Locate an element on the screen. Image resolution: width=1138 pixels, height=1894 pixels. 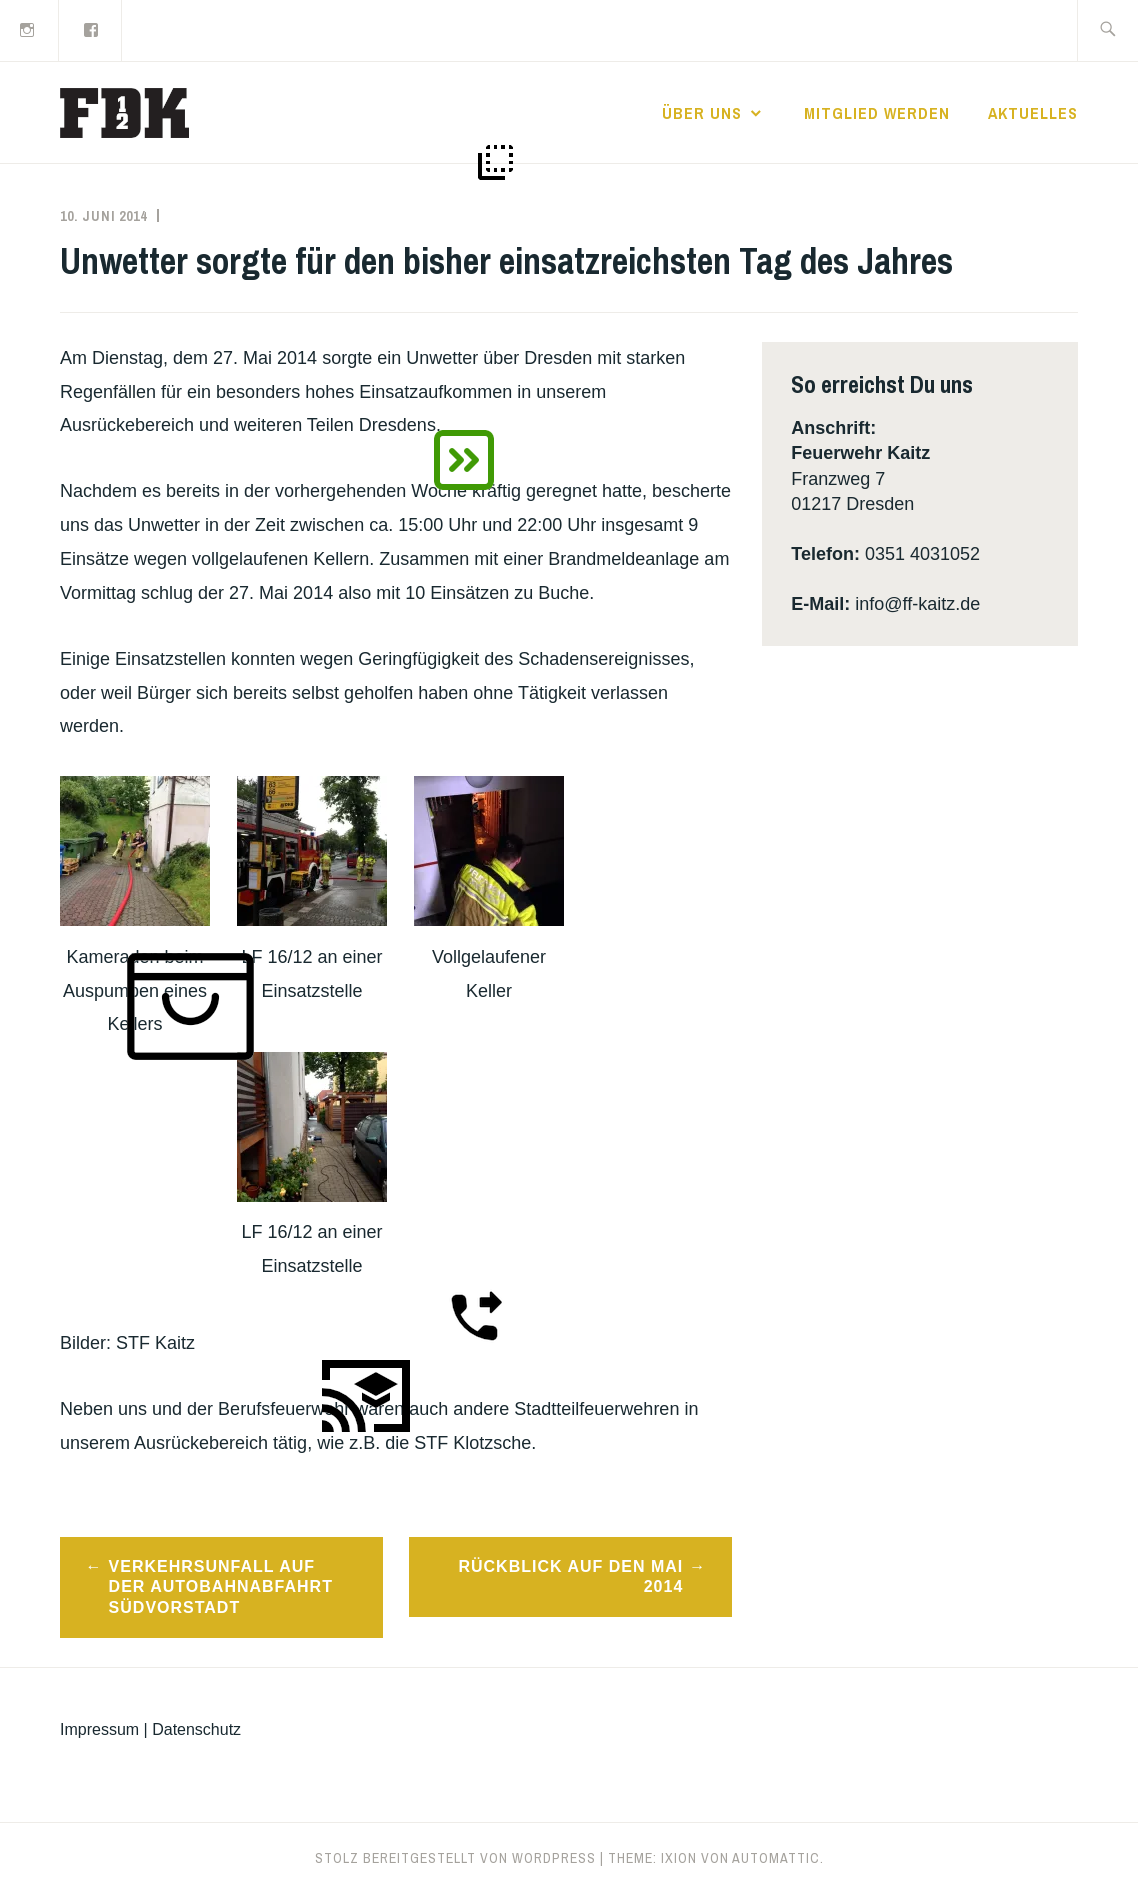
indicates a forwarded call is located at coordinates (474, 1317).